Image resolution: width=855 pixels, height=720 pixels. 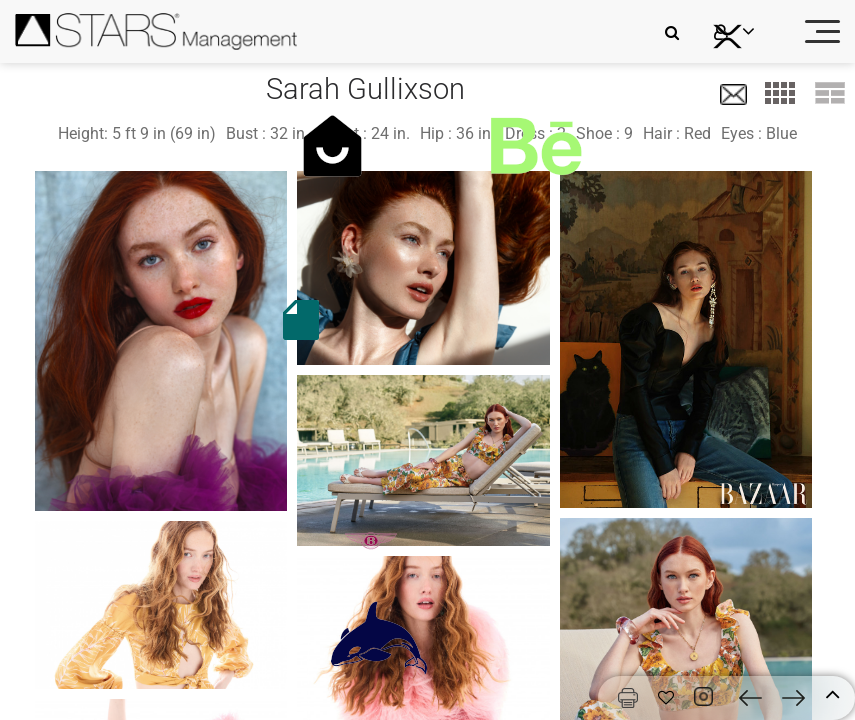 What do you see at coordinates (301, 320) in the screenshot?
I see `view or open a document` at bounding box center [301, 320].